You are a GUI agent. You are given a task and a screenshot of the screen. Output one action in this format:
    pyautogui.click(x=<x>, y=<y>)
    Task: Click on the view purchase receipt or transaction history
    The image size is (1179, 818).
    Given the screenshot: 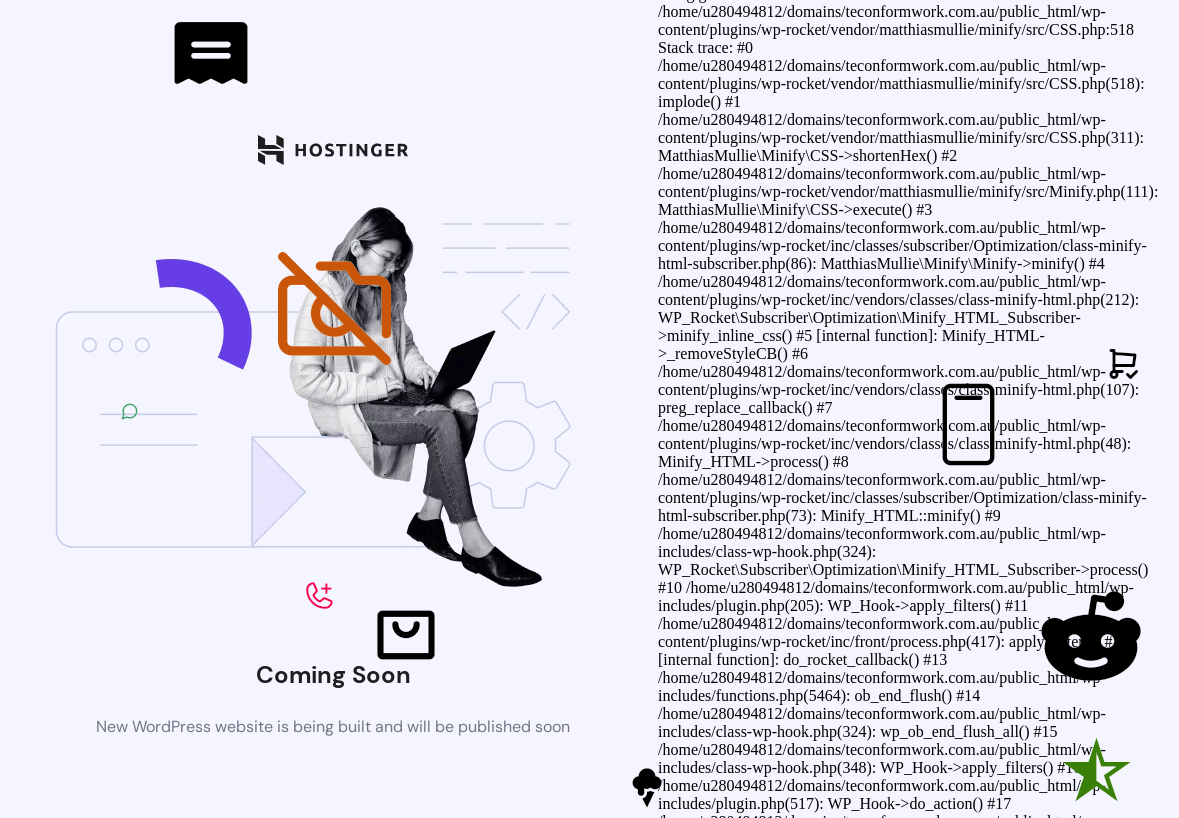 What is the action you would take?
    pyautogui.click(x=211, y=53)
    